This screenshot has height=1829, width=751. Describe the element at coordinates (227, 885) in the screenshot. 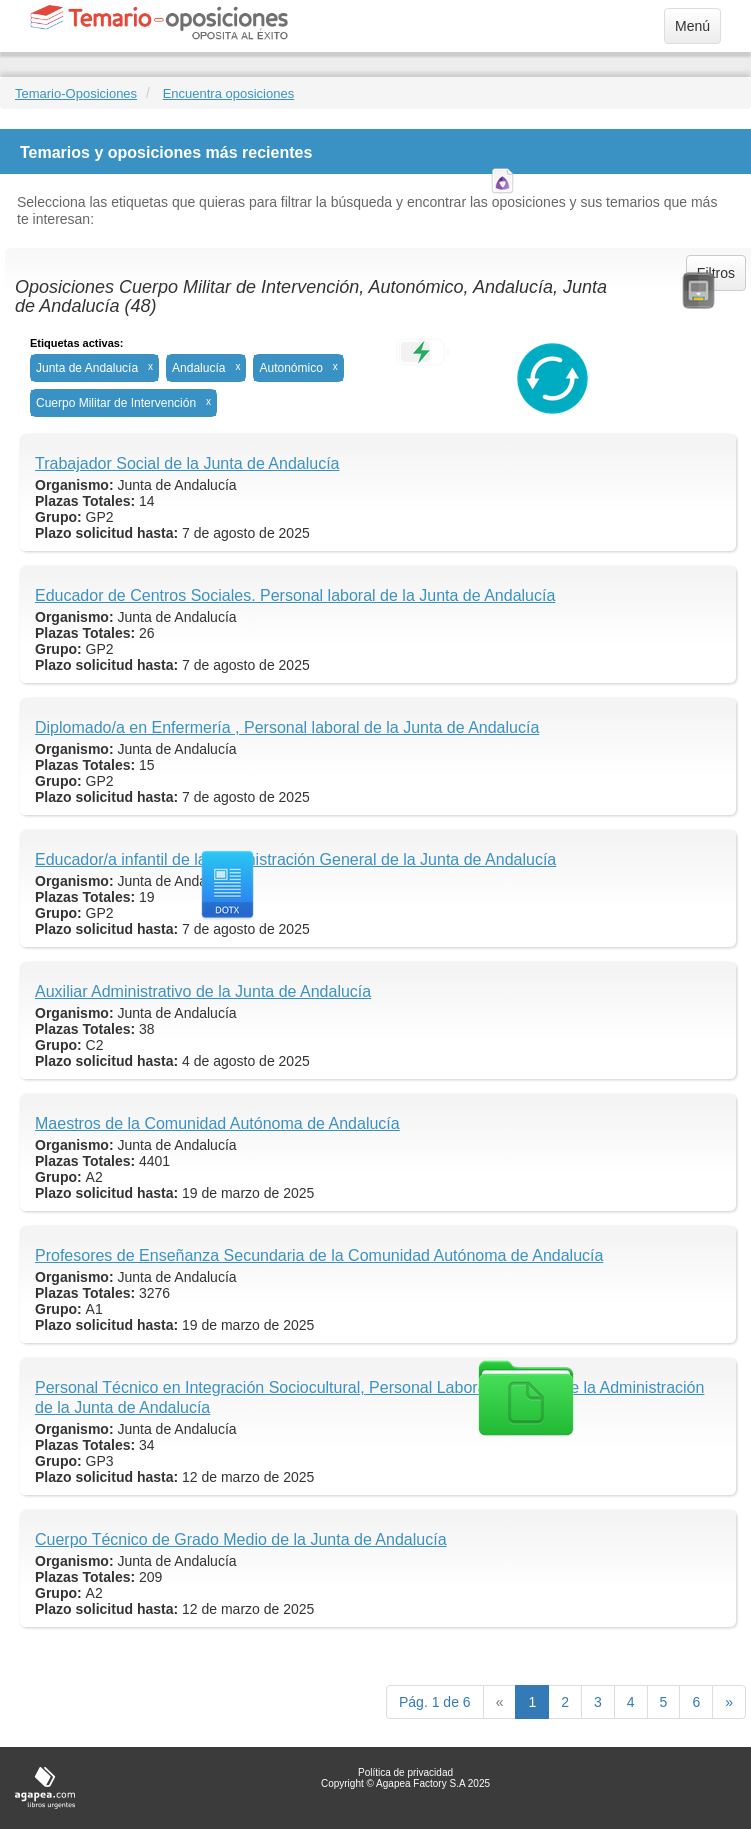

I see `a microsoft word template file (.dotx)` at that location.